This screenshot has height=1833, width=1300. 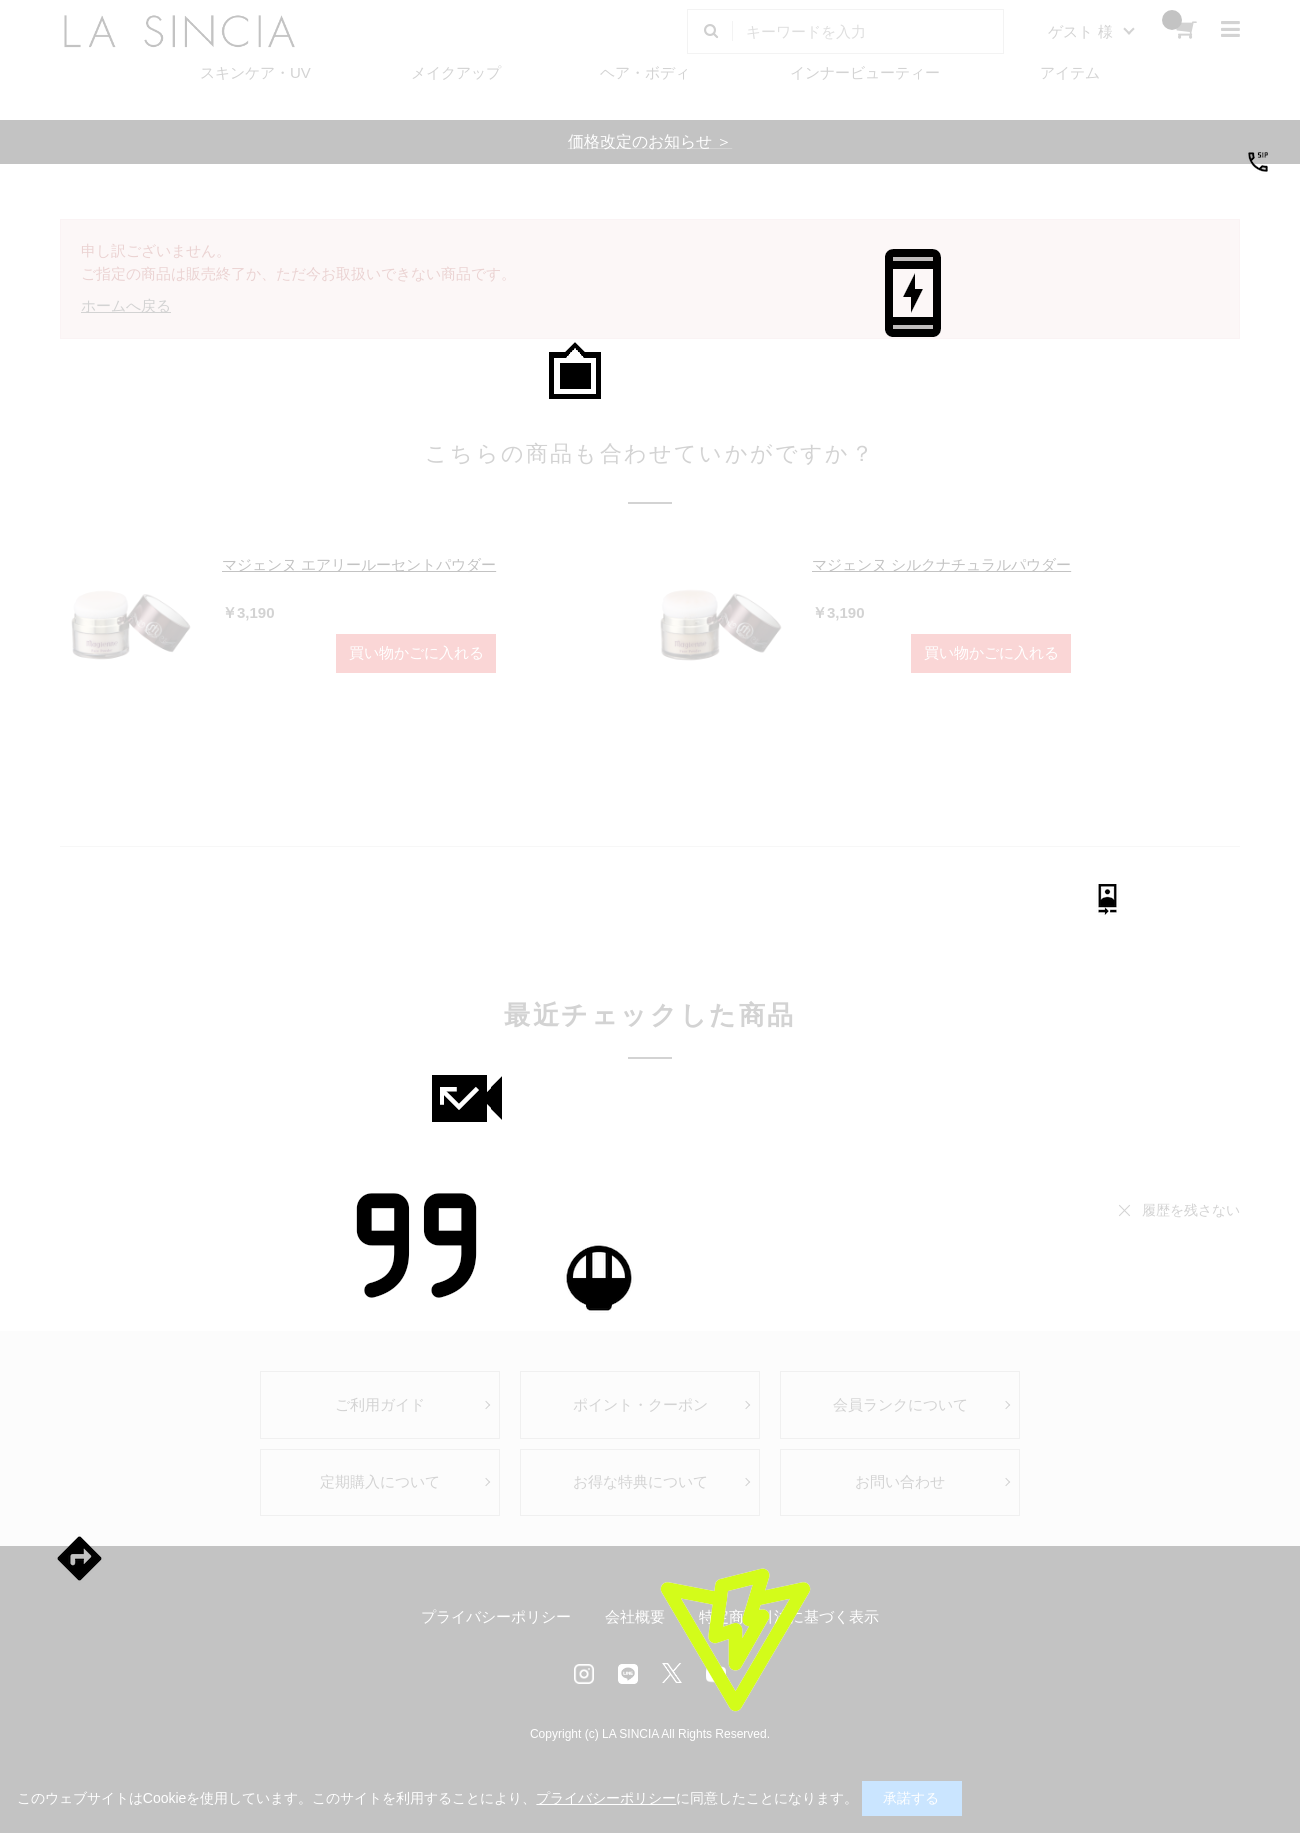 What do you see at coordinates (599, 1278) in the screenshot?
I see `browse asian or rice-based cuisine options` at bounding box center [599, 1278].